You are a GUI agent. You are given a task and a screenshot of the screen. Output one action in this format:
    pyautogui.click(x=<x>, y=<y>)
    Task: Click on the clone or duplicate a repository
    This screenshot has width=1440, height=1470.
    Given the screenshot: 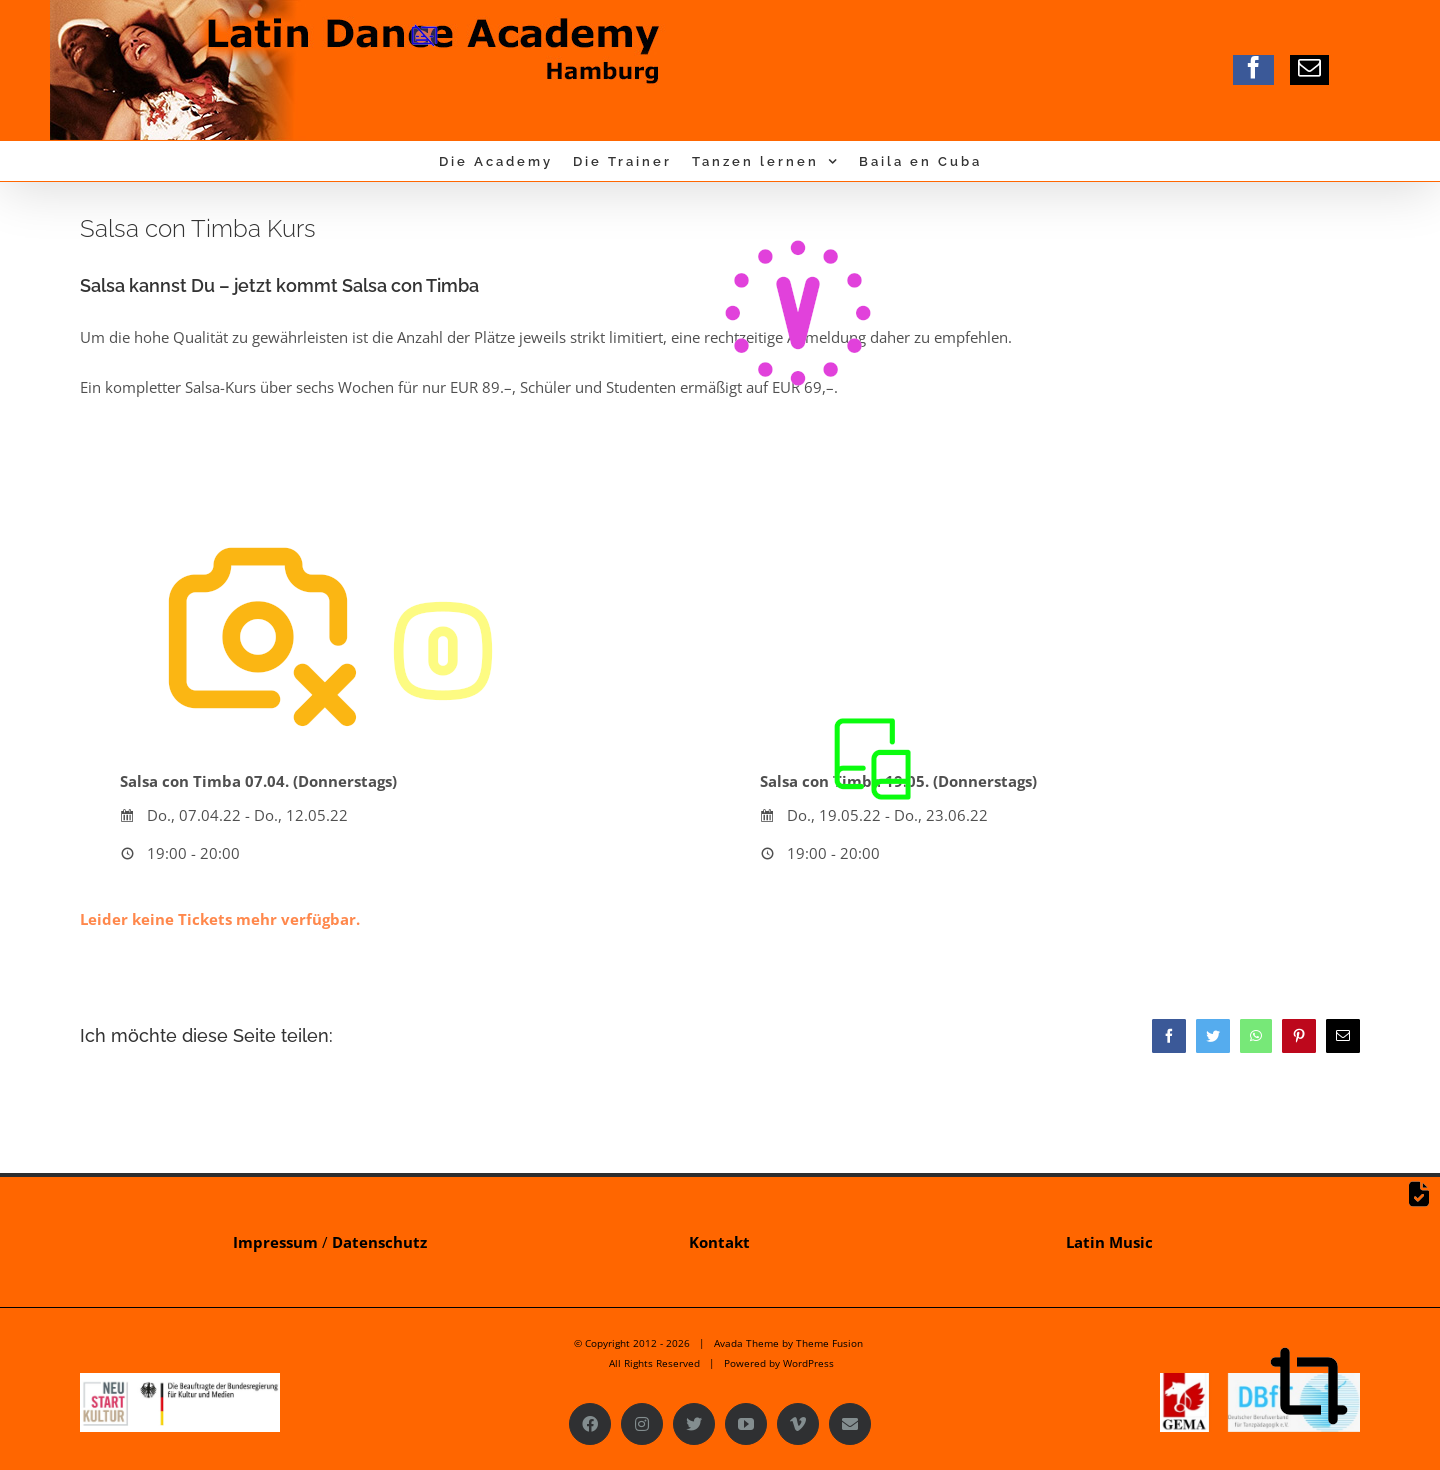 What is the action you would take?
    pyautogui.click(x=870, y=759)
    